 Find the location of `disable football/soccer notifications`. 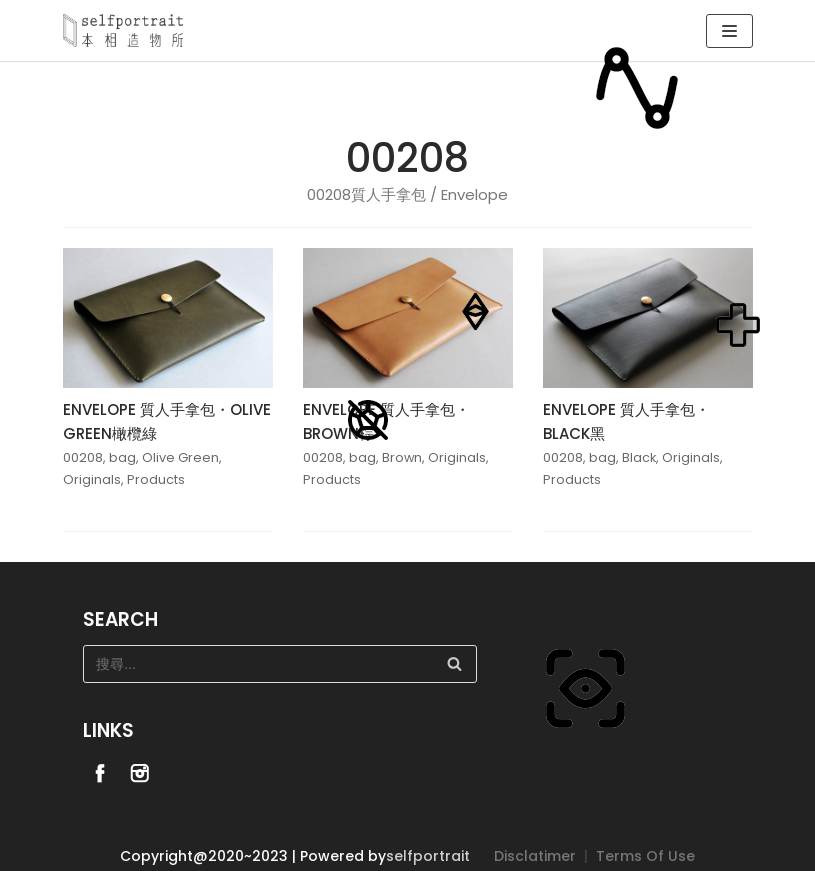

disable football/soccer notifications is located at coordinates (368, 420).